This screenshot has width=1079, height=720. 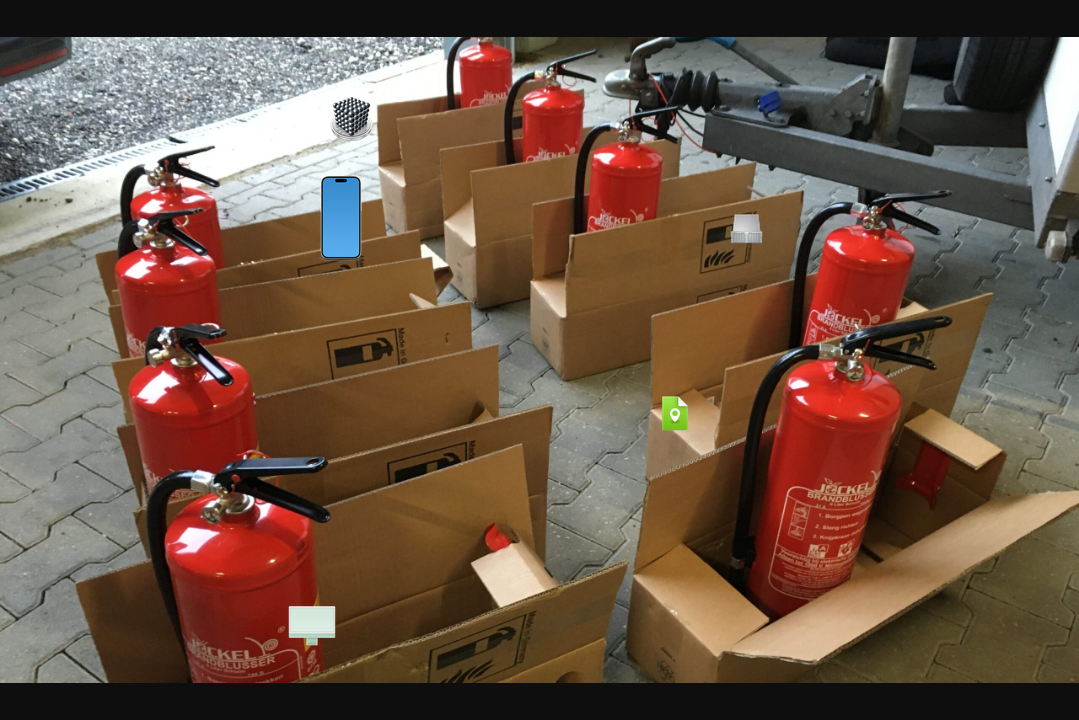 What do you see at coordinates (341, 219) in the screenshot?
I see `iPhone 15 device icon` at bounding box center [341, 219].